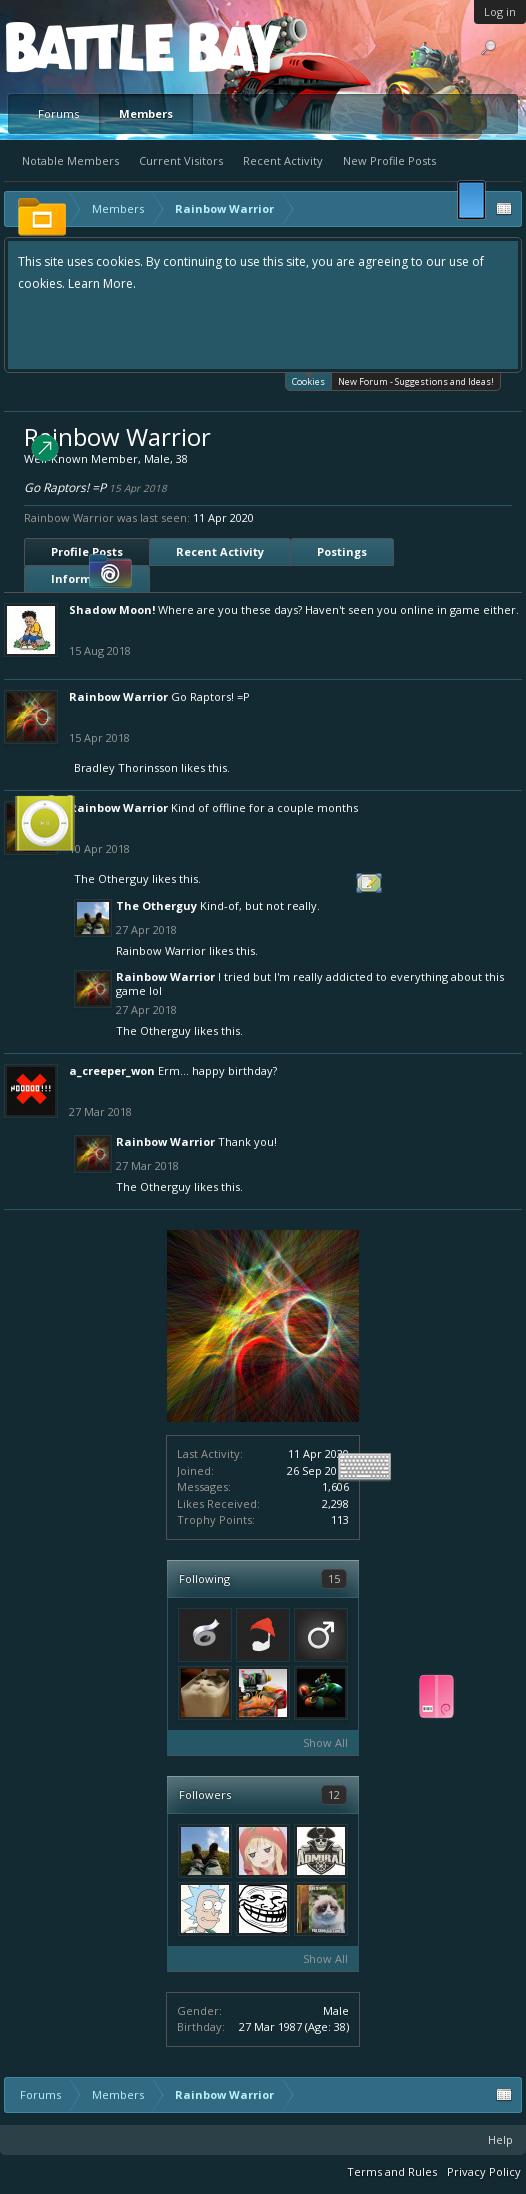 The image size is (526, 2194). What do you see at coordinates (42, 218) in the screenshot?
I see `open folder containing google slides files` at bounding box center [42, 218].